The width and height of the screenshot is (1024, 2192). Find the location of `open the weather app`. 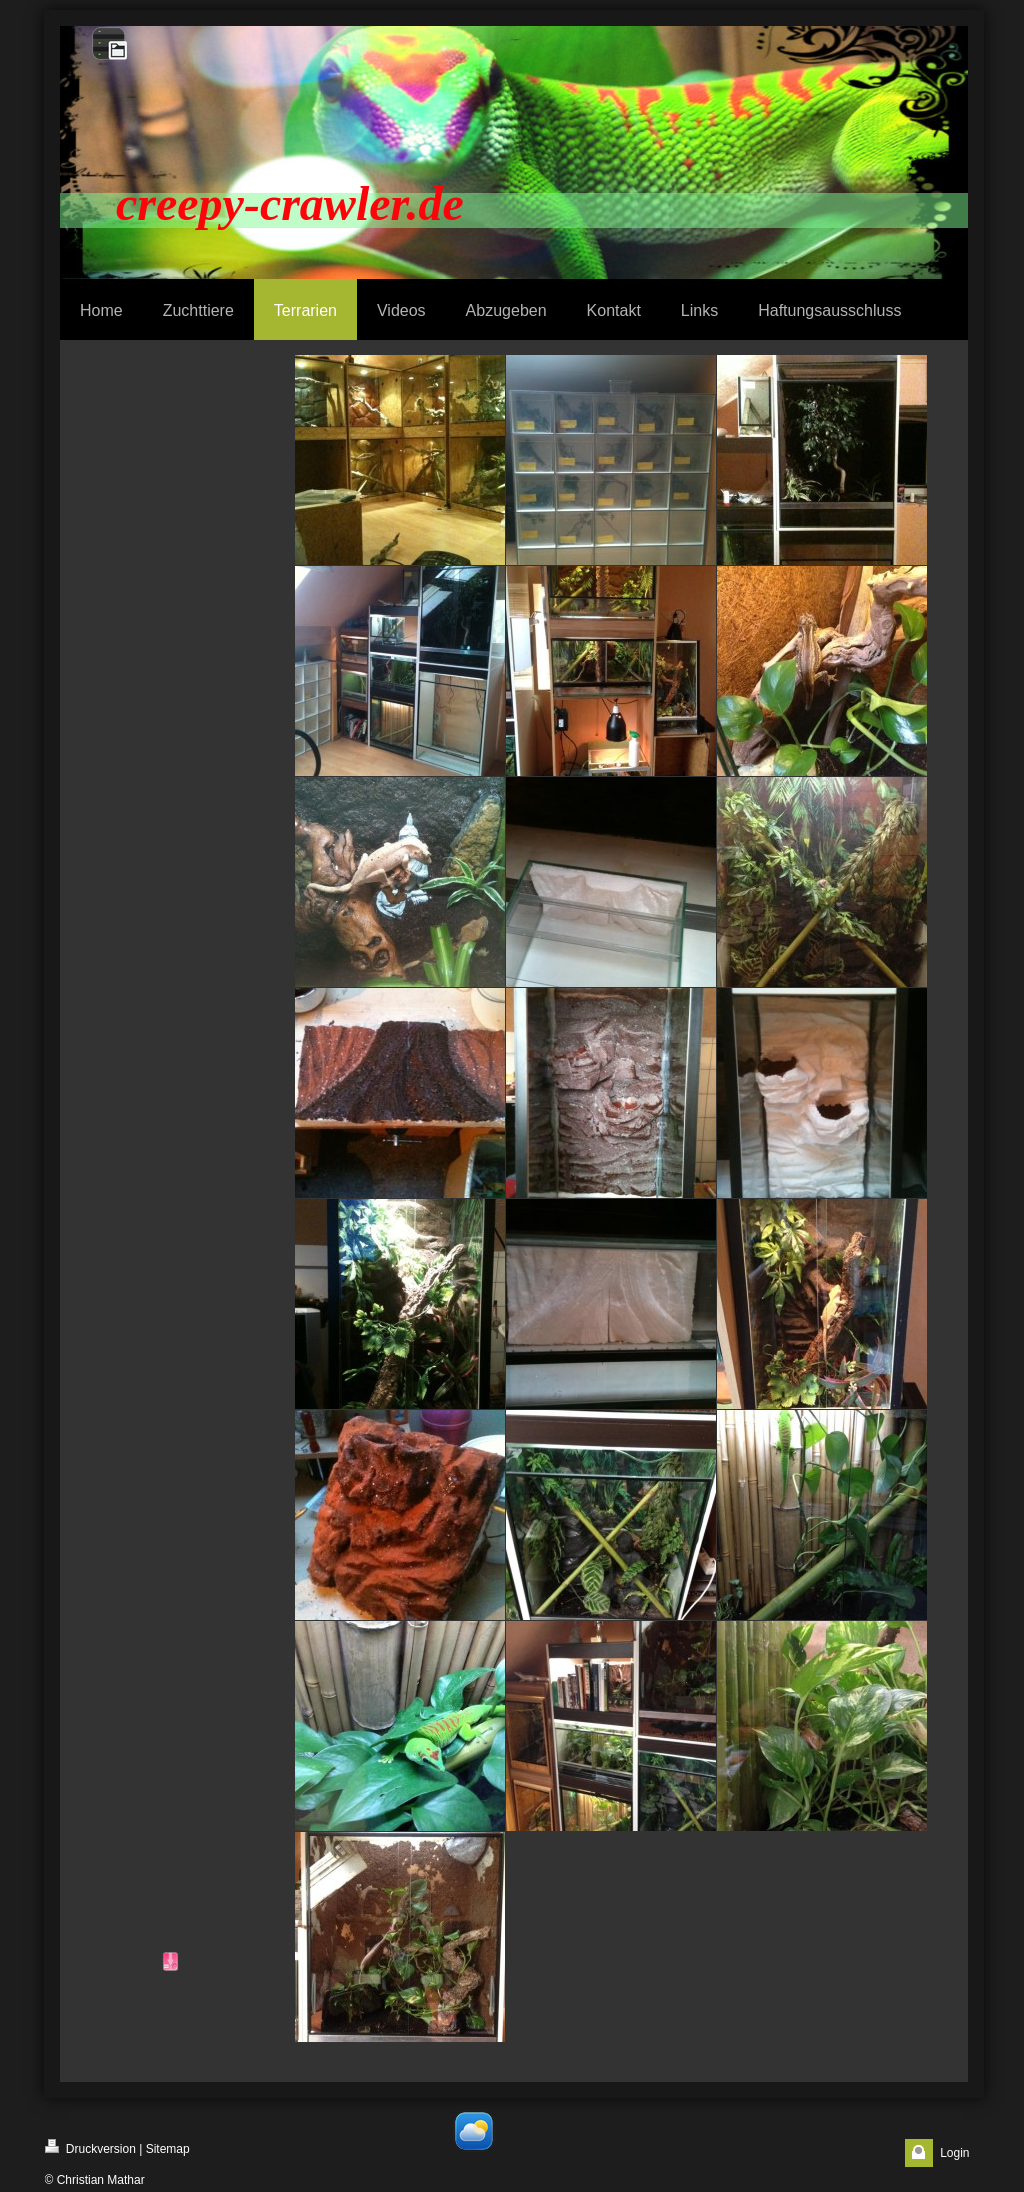

open the weather app is located at coordinates (474, 2131).